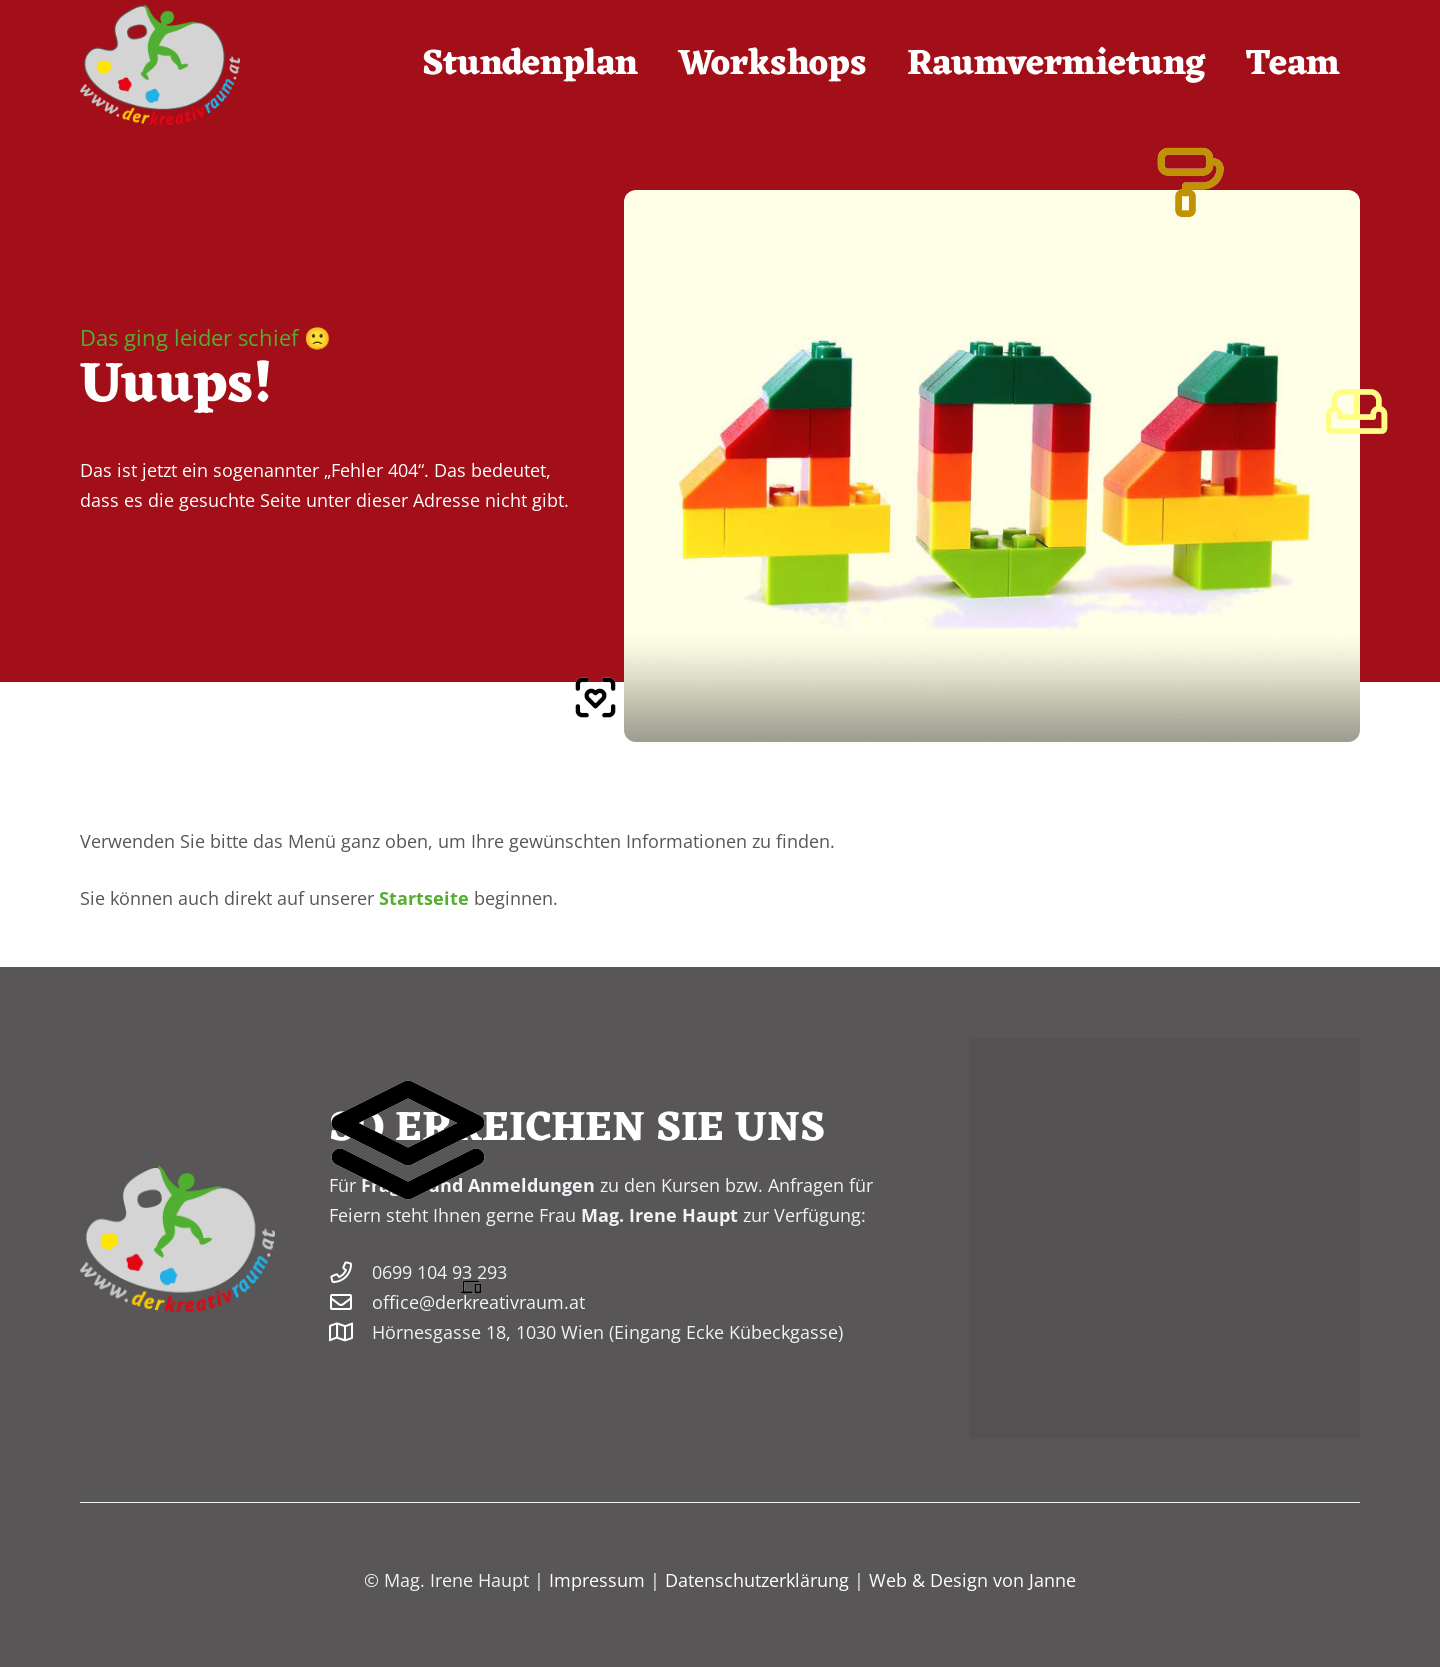 This screenshot has width=1440, height=1667. I want to click on access painting or drawing tools, so click(1185, 182).